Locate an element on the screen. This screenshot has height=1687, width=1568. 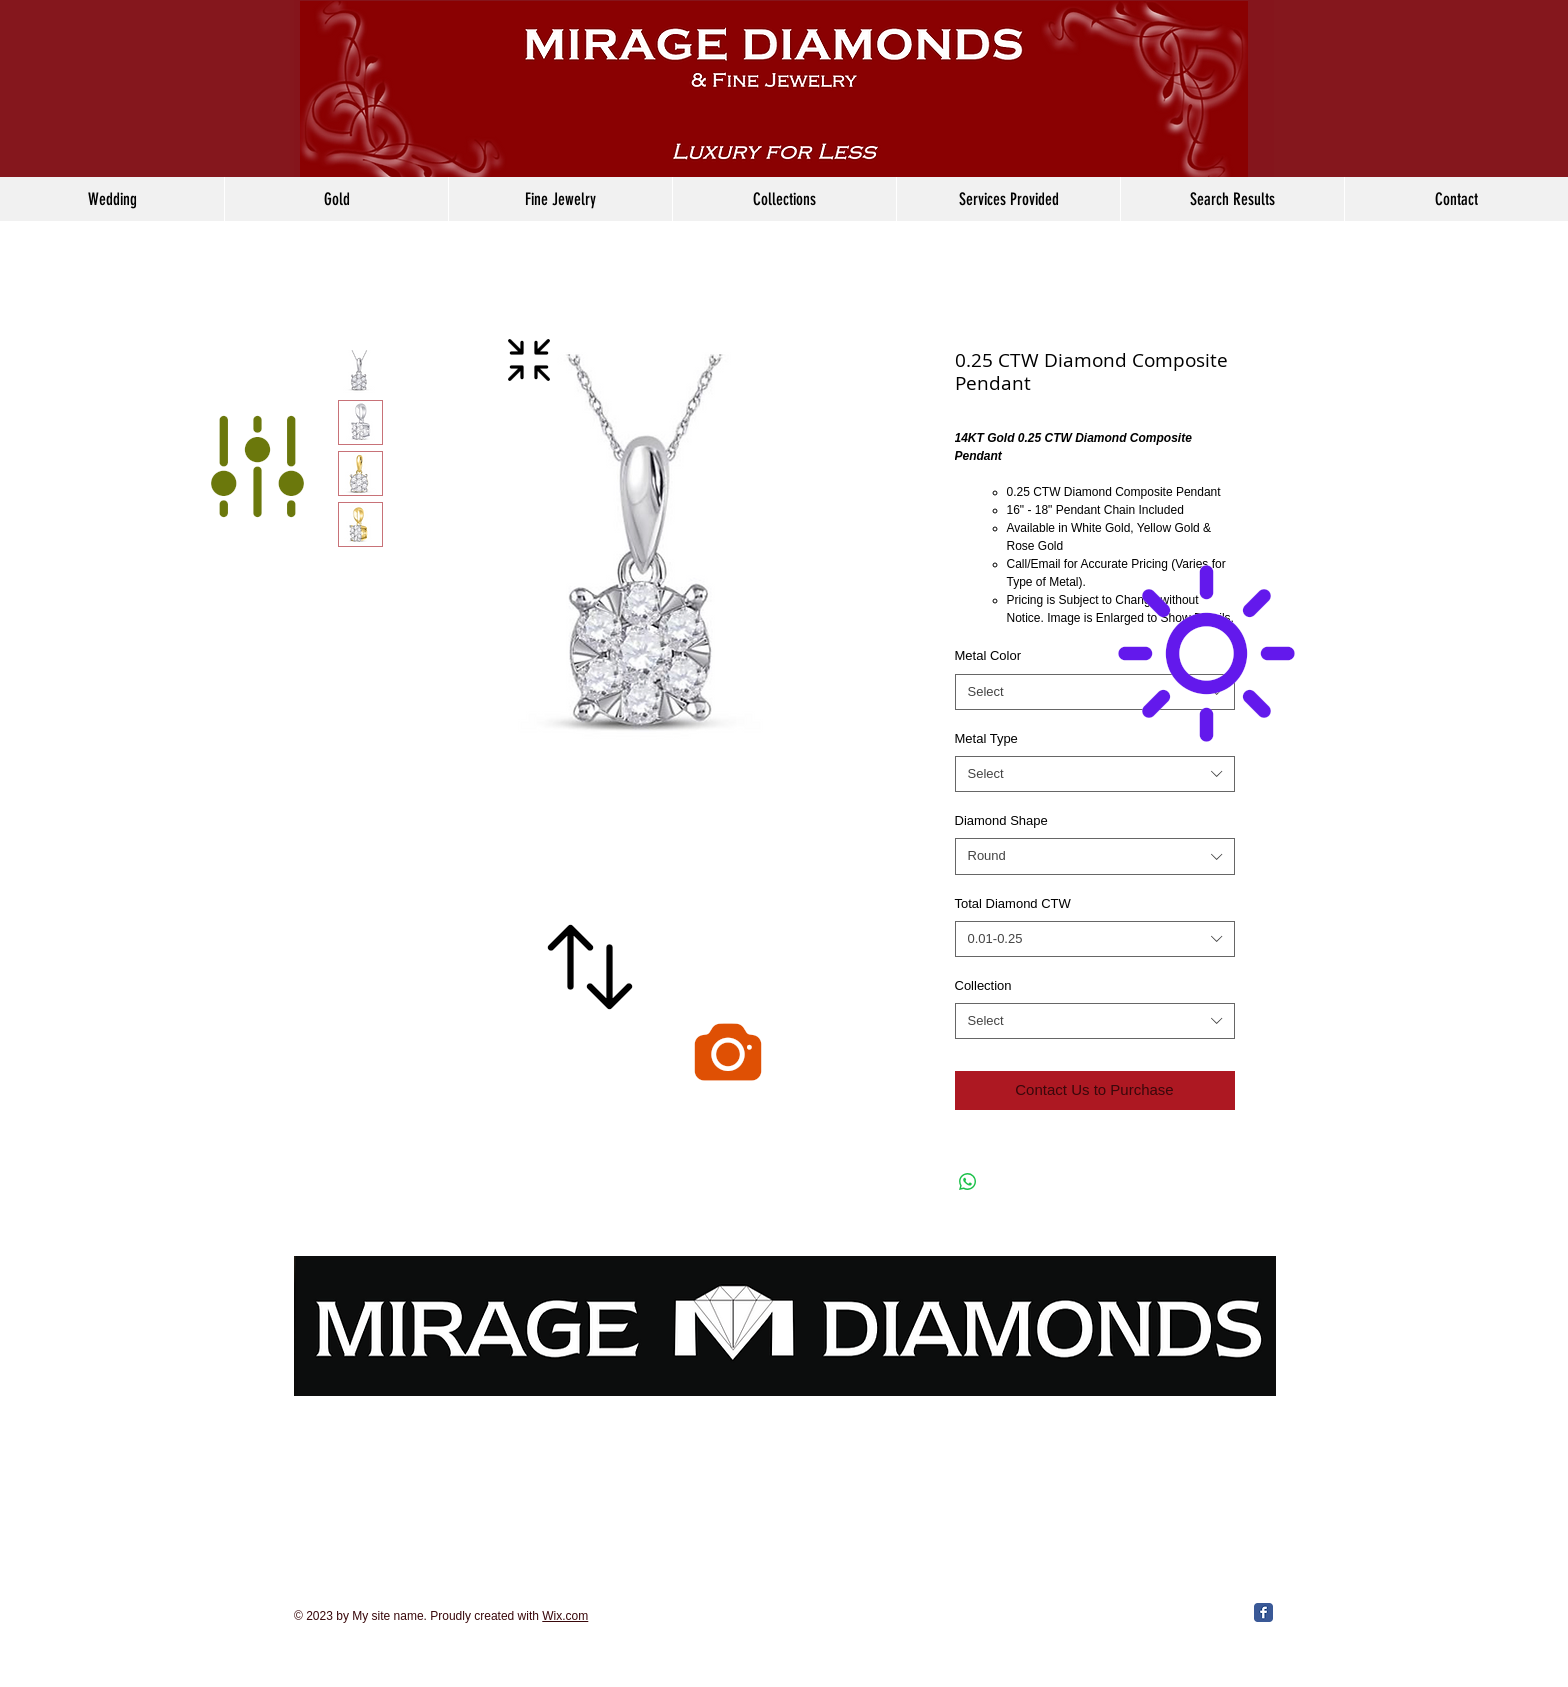
switch to light mode is located at coordinates (1206, 653).